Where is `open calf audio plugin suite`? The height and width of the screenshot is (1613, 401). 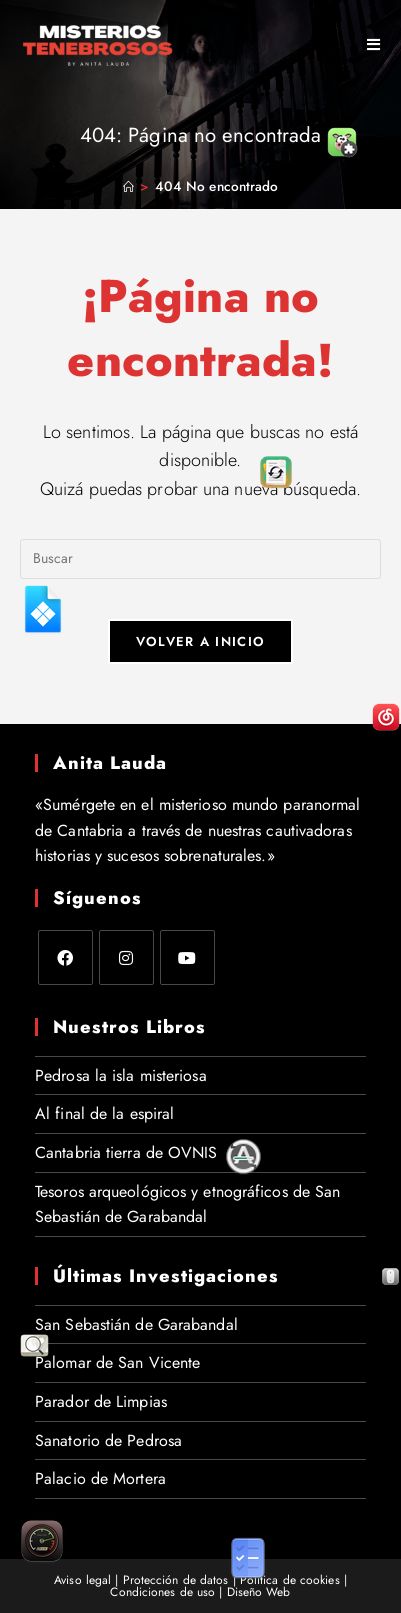 open calf audio plugin suite is located at coordinates (342, 142).